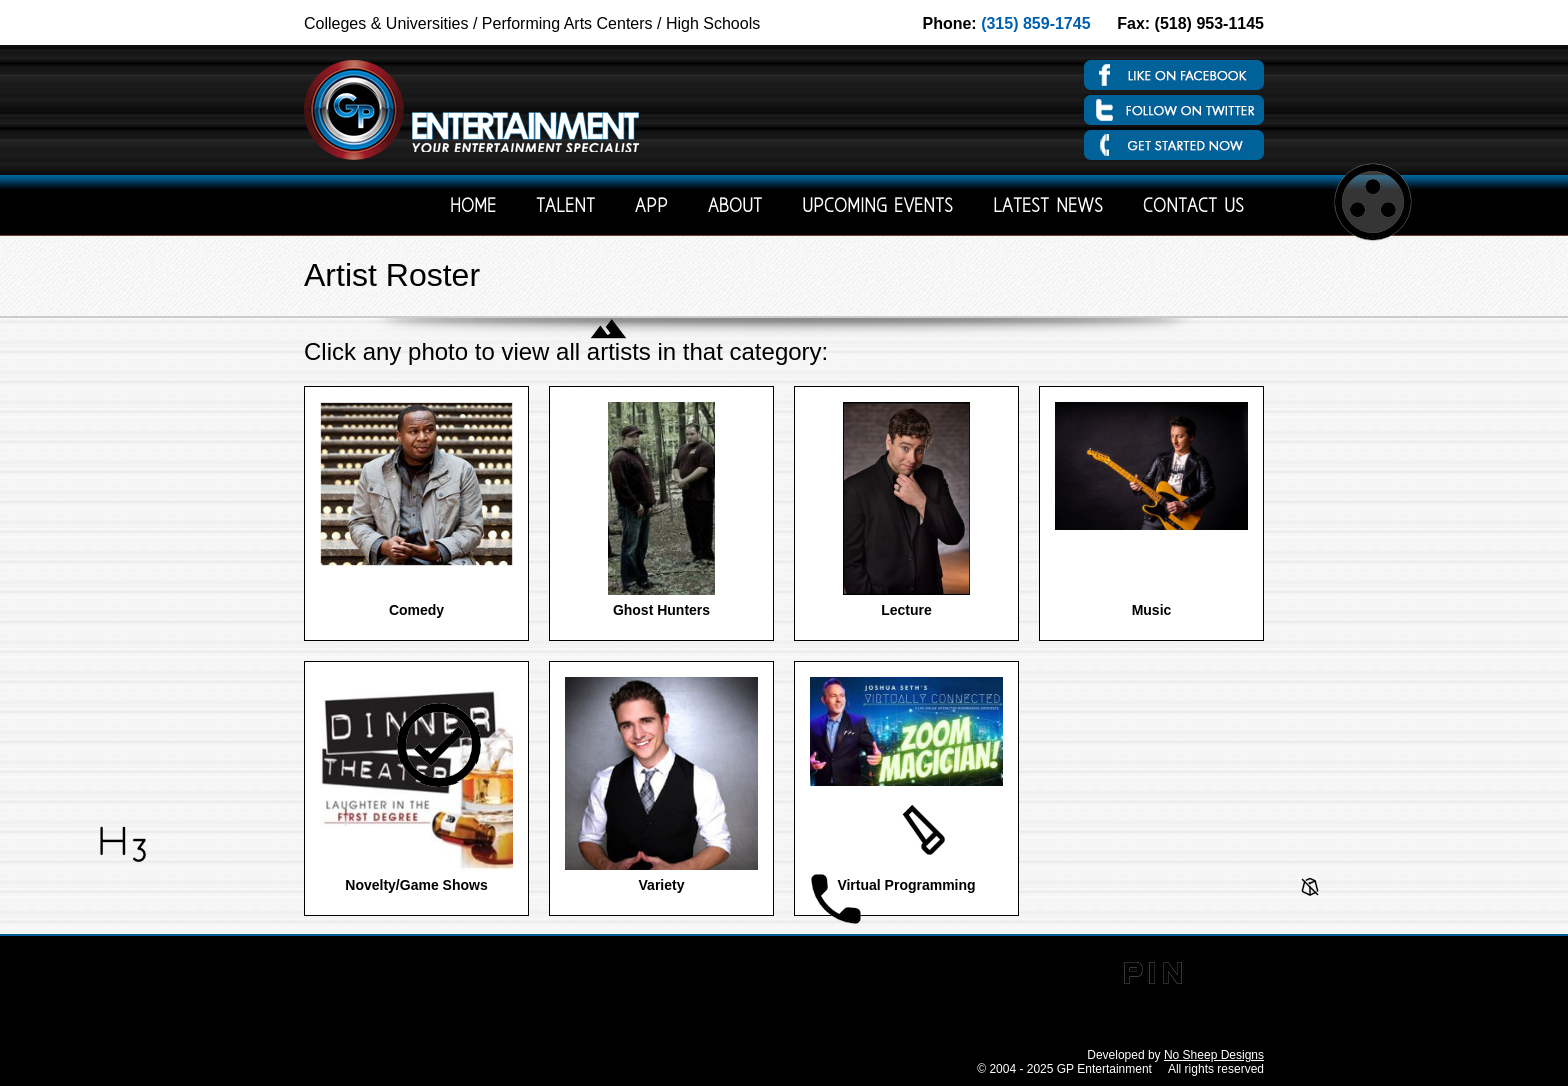 The height and width of the screenshot is (1086, 1568). Describe the element at coordinates (608, 328) in the screenshot. I see `switch to terrain map view` at that location.